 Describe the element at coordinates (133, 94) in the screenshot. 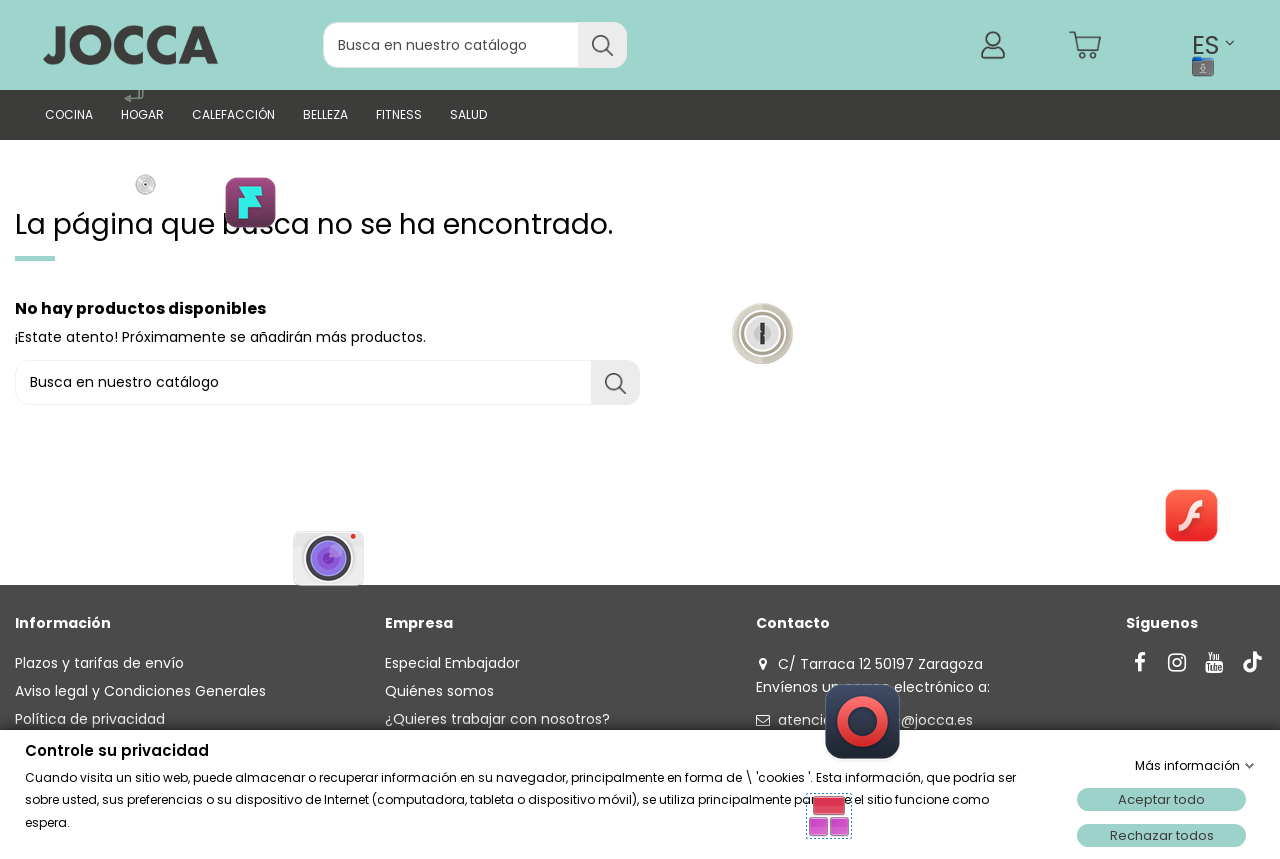

I see `reply to all recipients of an email` at that location.